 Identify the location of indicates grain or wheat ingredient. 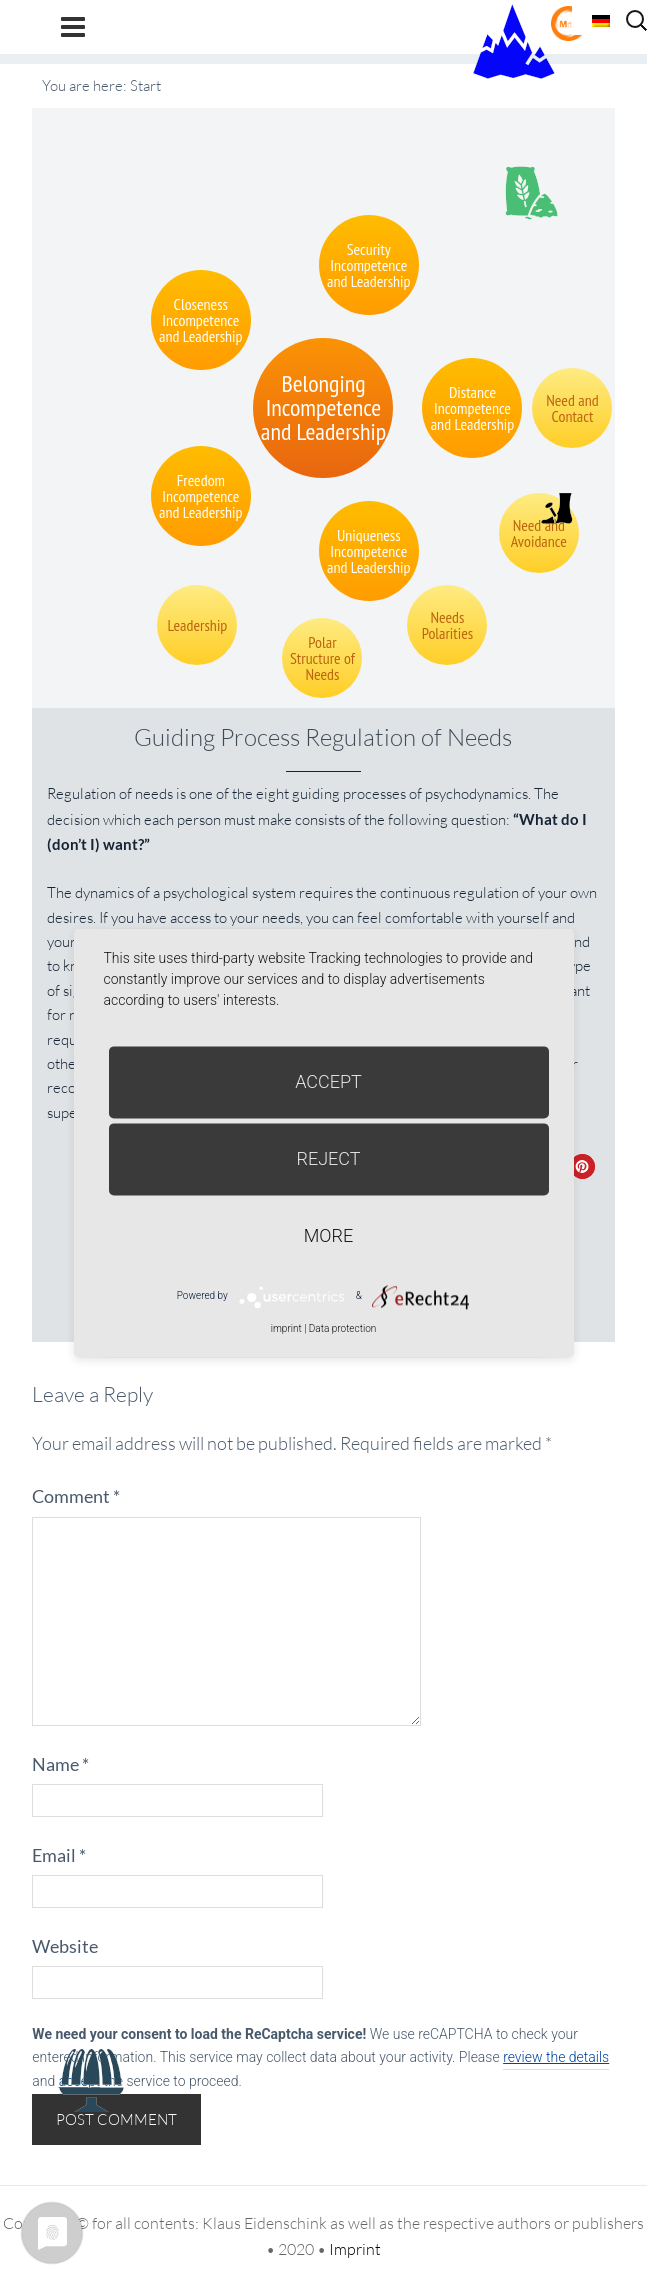
(531, 192).